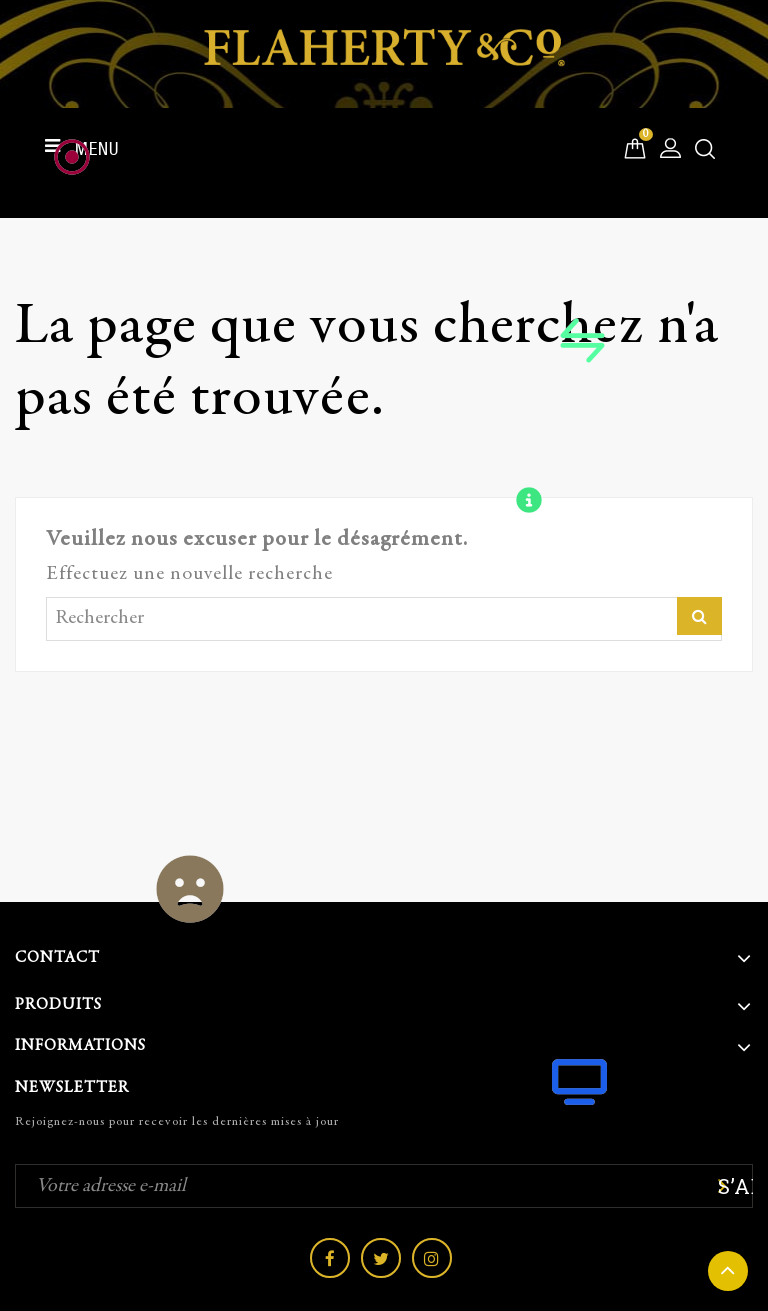 The width and height of the screenshot is (768, 1311). Describe the element at coordinates (529, 500) in the screenshot. I see `view more information or details` at that location.